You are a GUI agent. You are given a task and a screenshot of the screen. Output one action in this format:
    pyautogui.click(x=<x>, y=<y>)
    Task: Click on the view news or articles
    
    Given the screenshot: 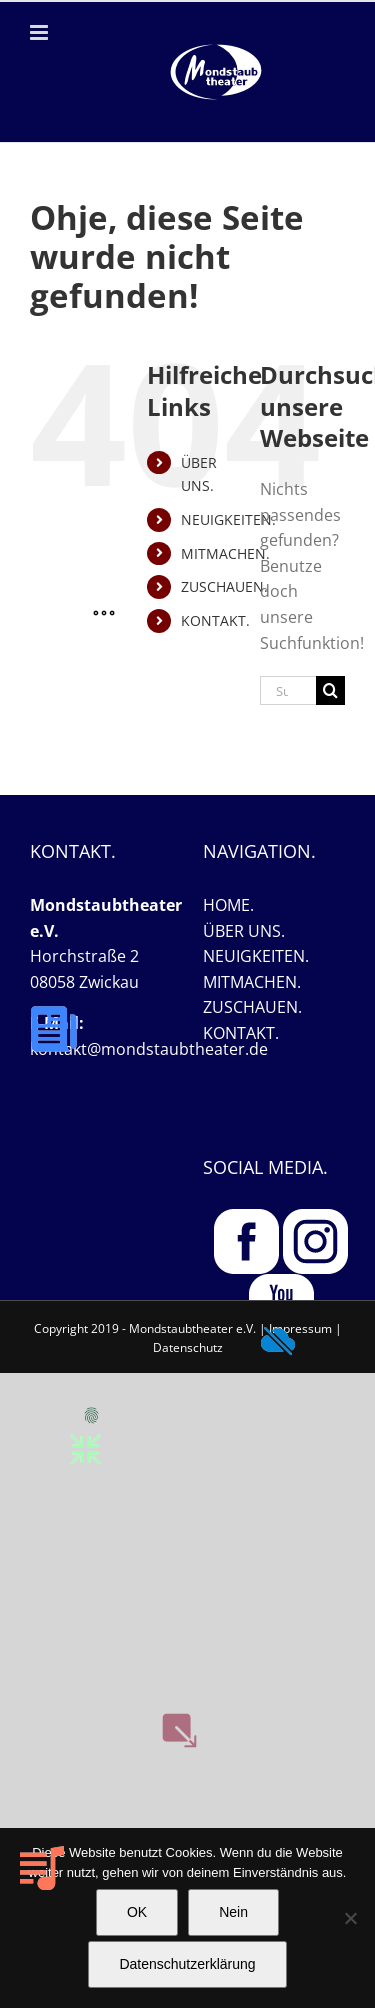 What is the action you would take?
    pyautogui.click(x=54, y=1029)
    